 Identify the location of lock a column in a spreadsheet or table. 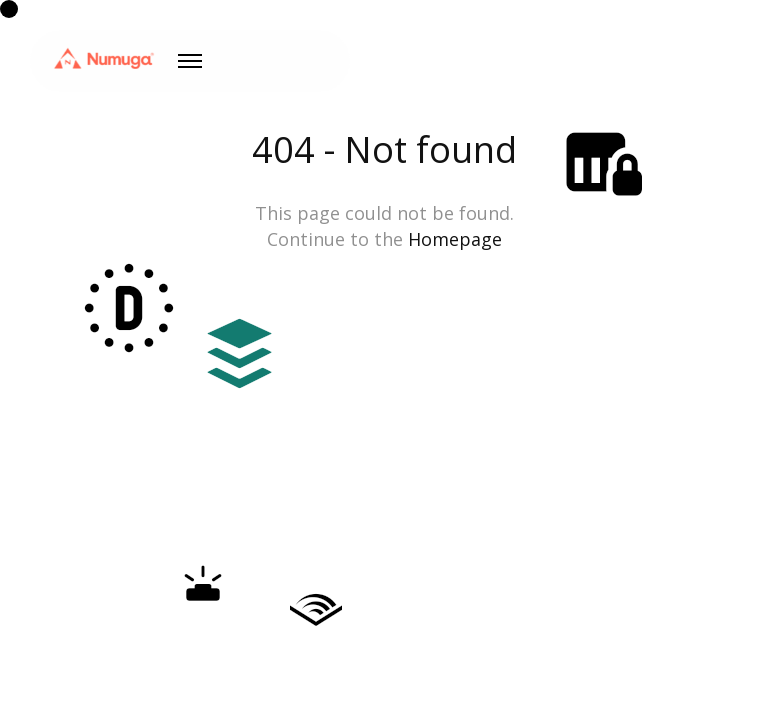
(600, 162).